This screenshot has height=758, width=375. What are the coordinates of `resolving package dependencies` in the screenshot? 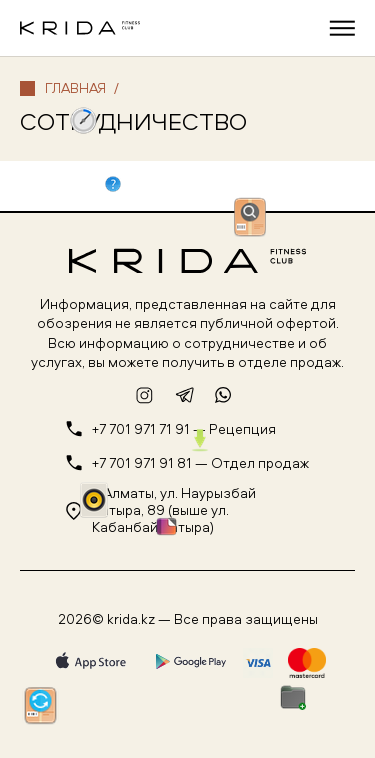 It's located at (250, 217).